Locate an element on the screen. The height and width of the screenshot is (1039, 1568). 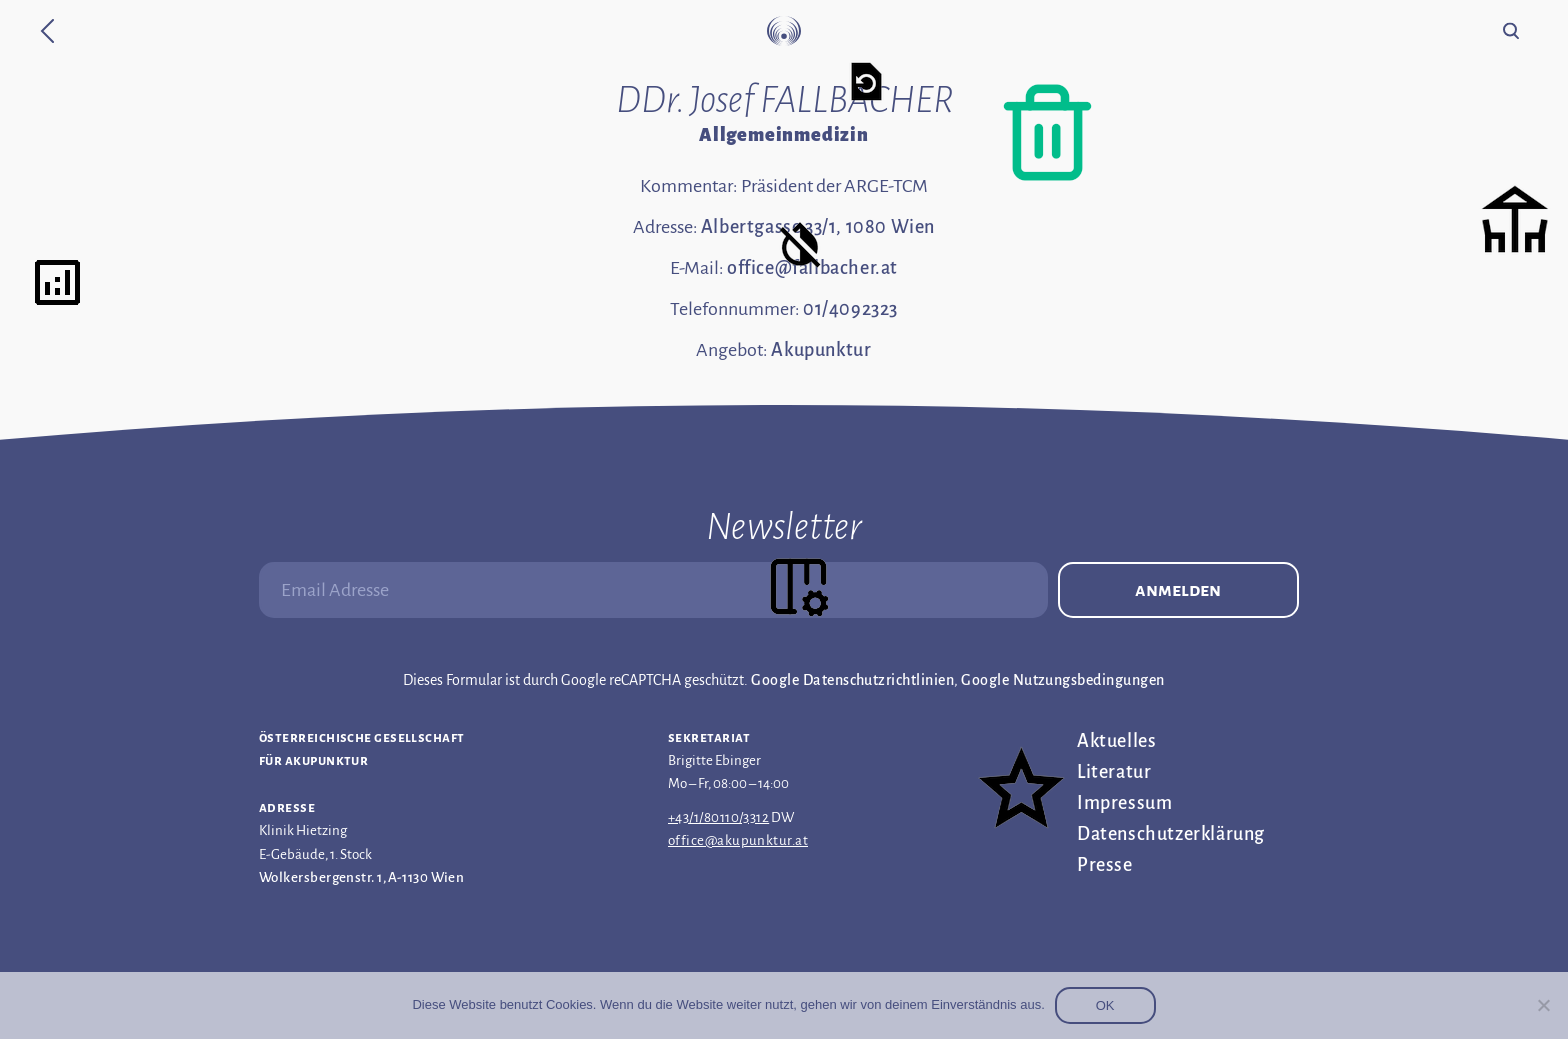
access outdoor or patio-related features is located at coordinates (1515, 219).